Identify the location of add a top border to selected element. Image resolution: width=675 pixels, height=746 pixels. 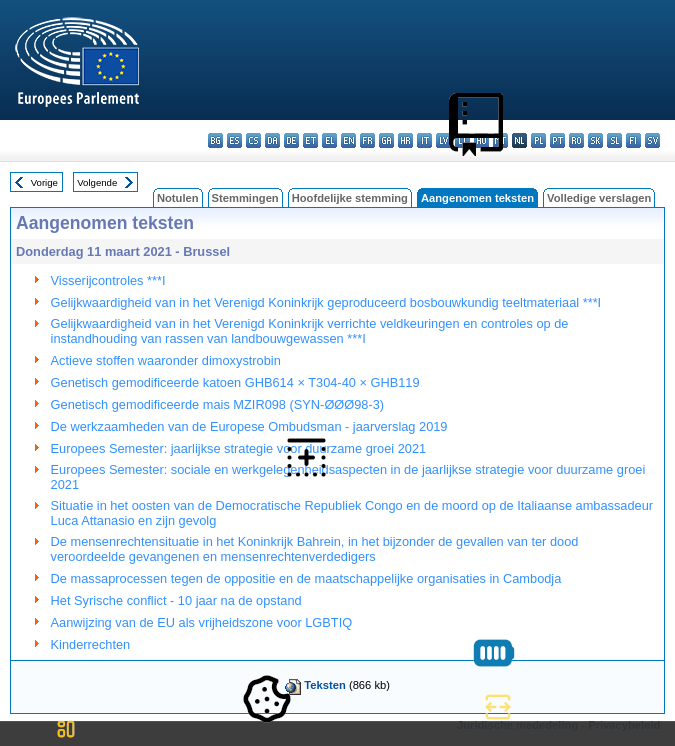
(306, 457).